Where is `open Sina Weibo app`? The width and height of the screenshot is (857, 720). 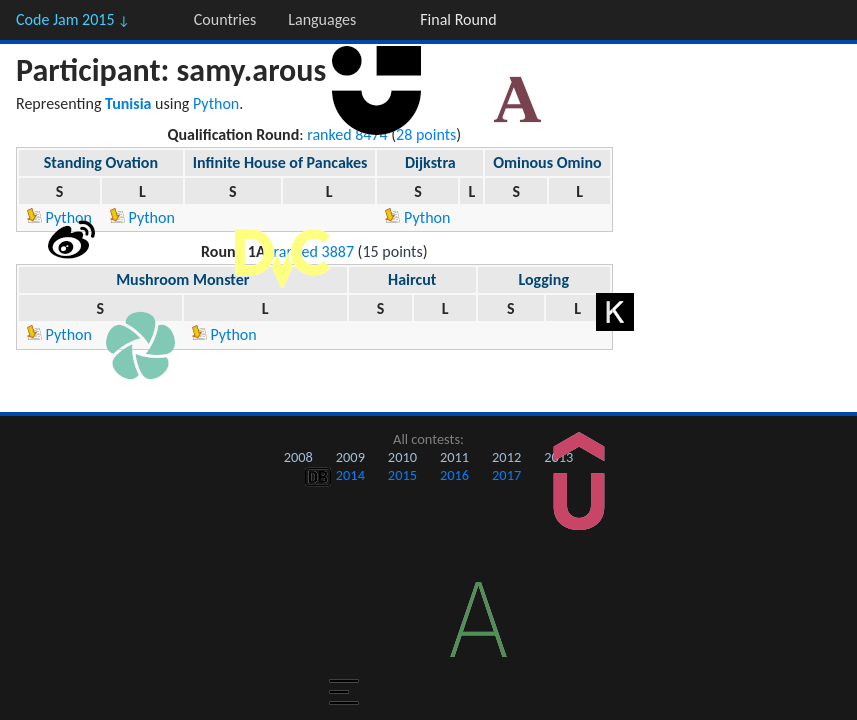 open Sina Weibo app is located at coordinates (71, 239).